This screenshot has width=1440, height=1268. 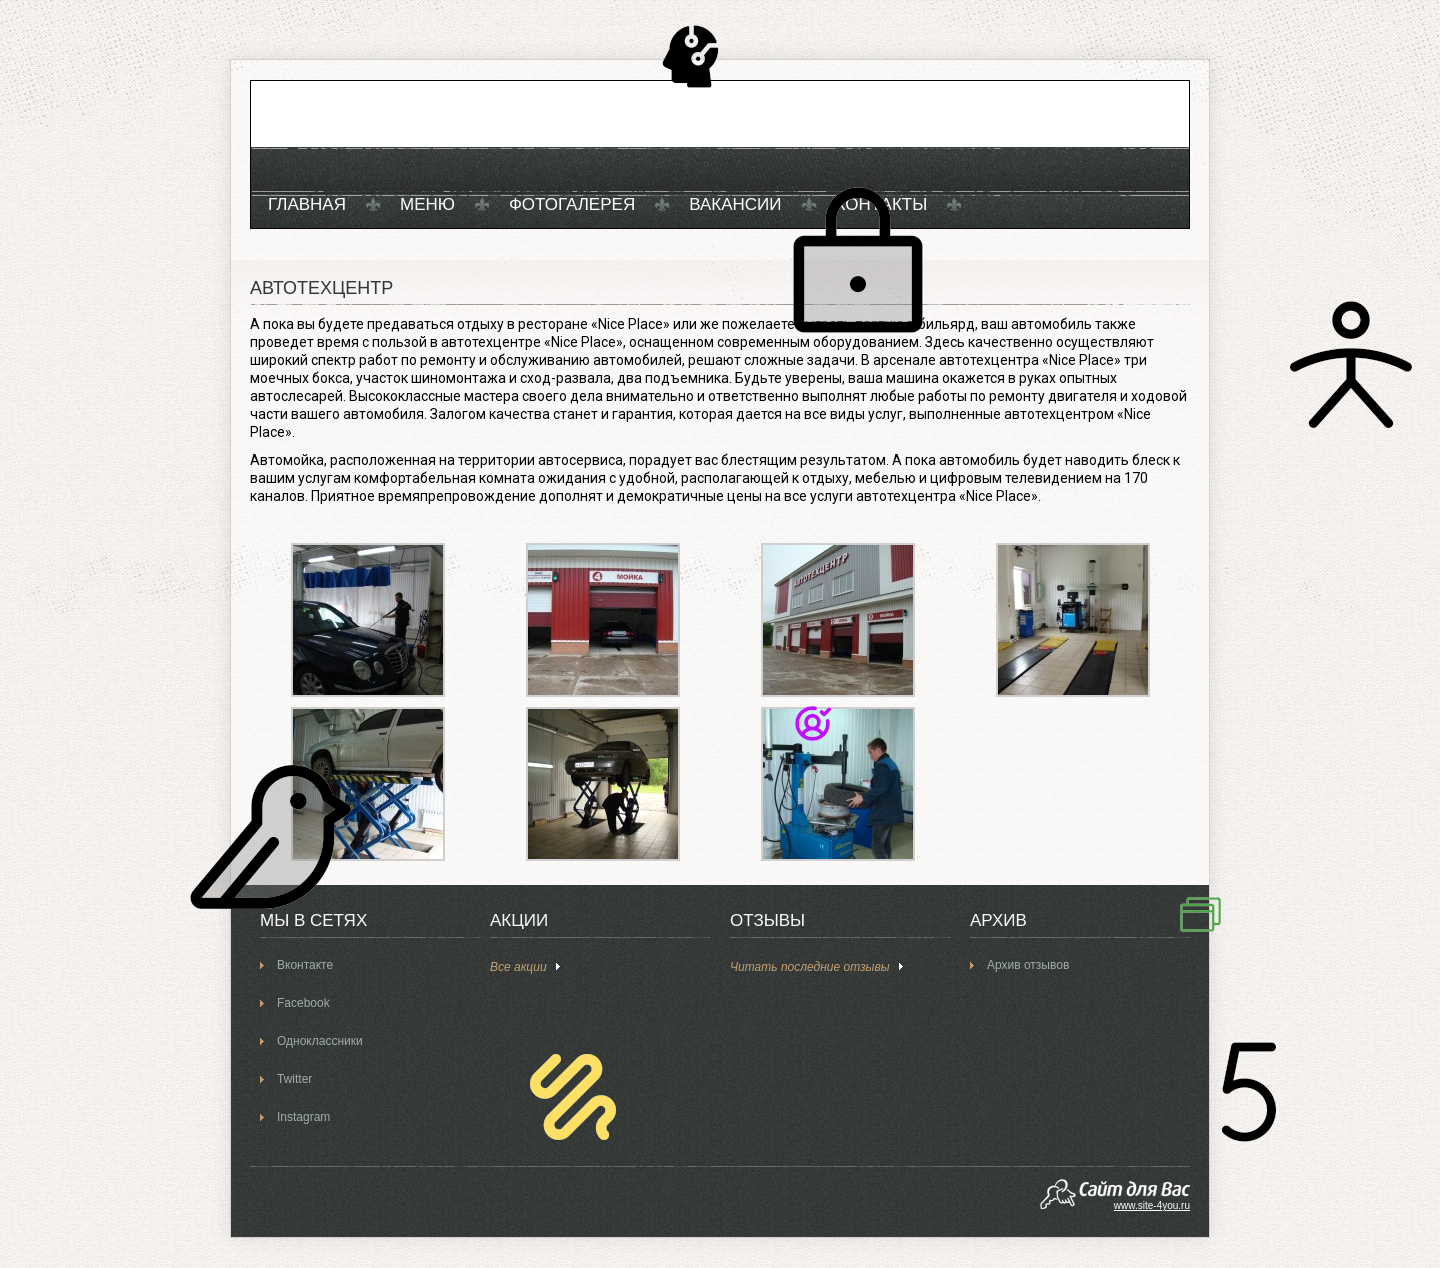 I want to click on verified user profile, so click(x=812, y=723).